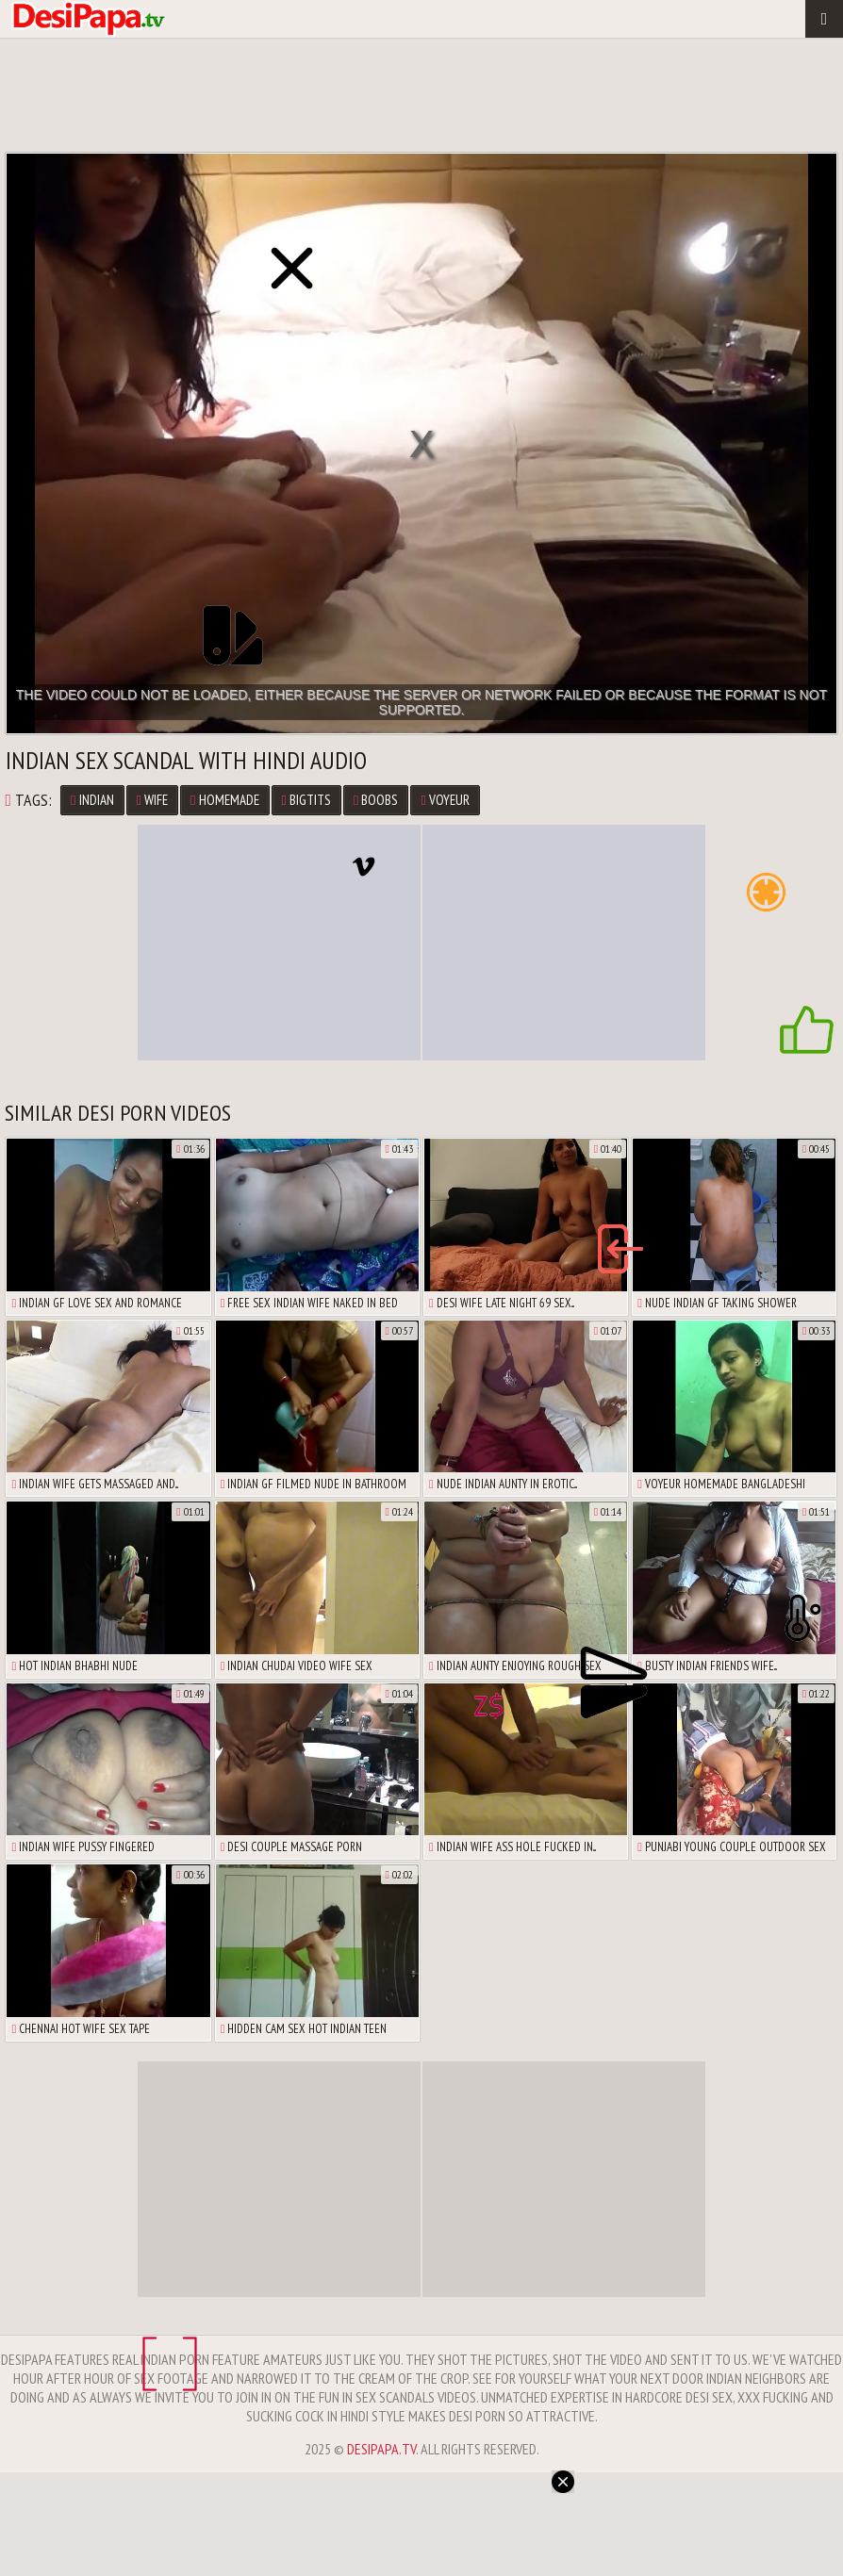  Describe the element at coordinates (363, 866) in the screenshot. I see `open Vimeo app` at that location.